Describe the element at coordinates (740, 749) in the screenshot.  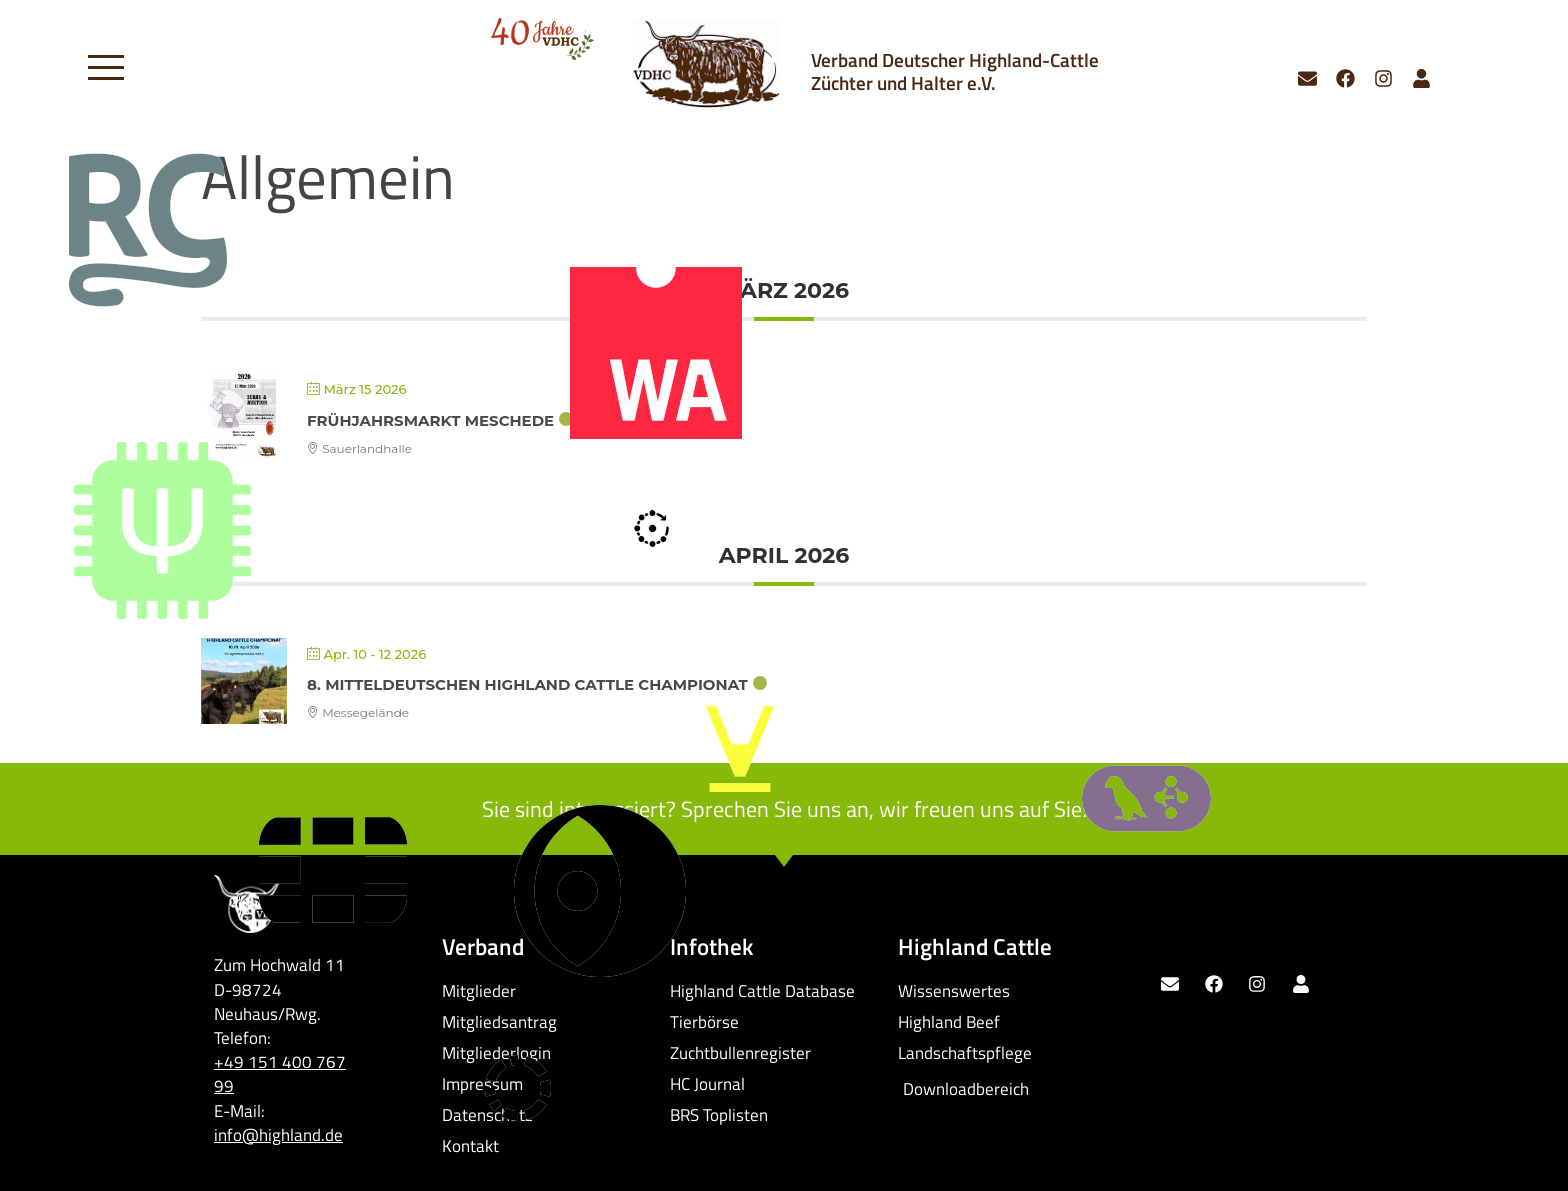
I see `visit viblo platform` at that location.